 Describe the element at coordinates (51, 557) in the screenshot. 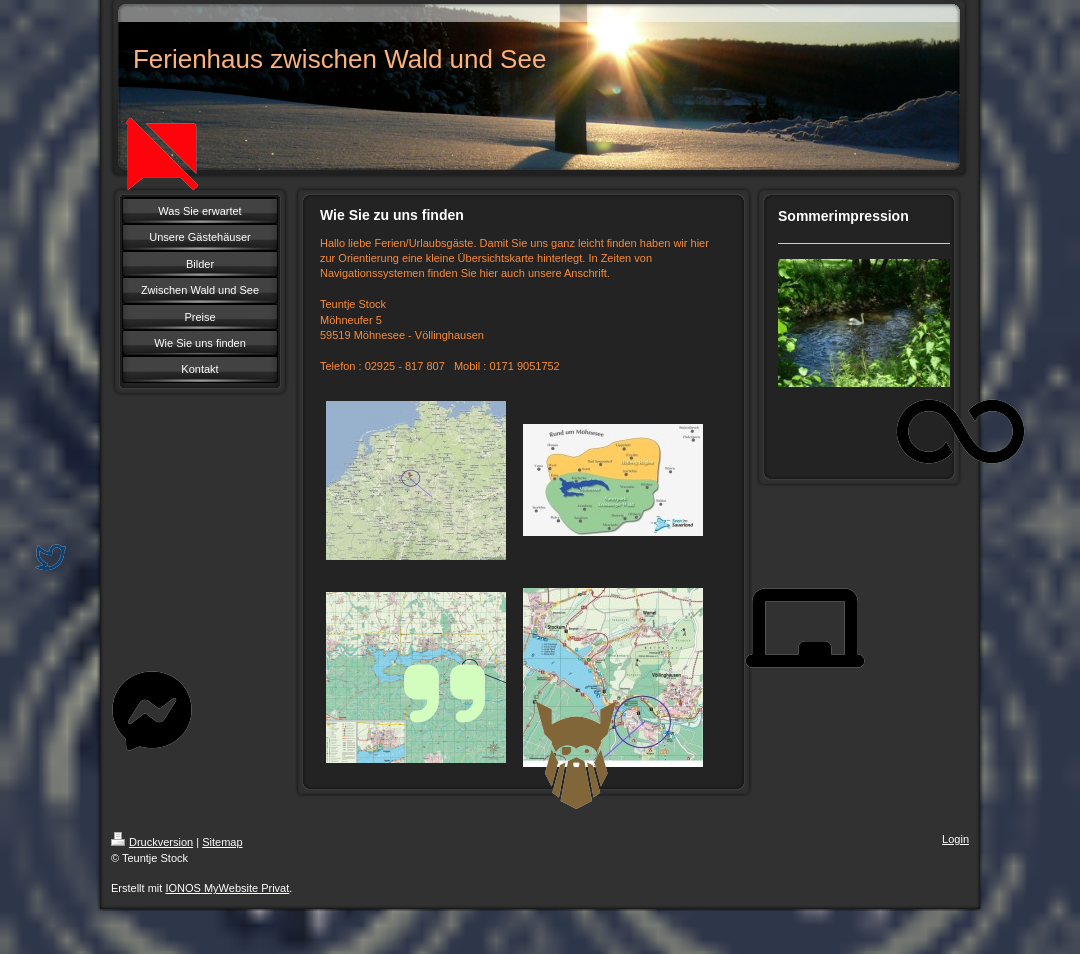

I see `open twitter` at that location.